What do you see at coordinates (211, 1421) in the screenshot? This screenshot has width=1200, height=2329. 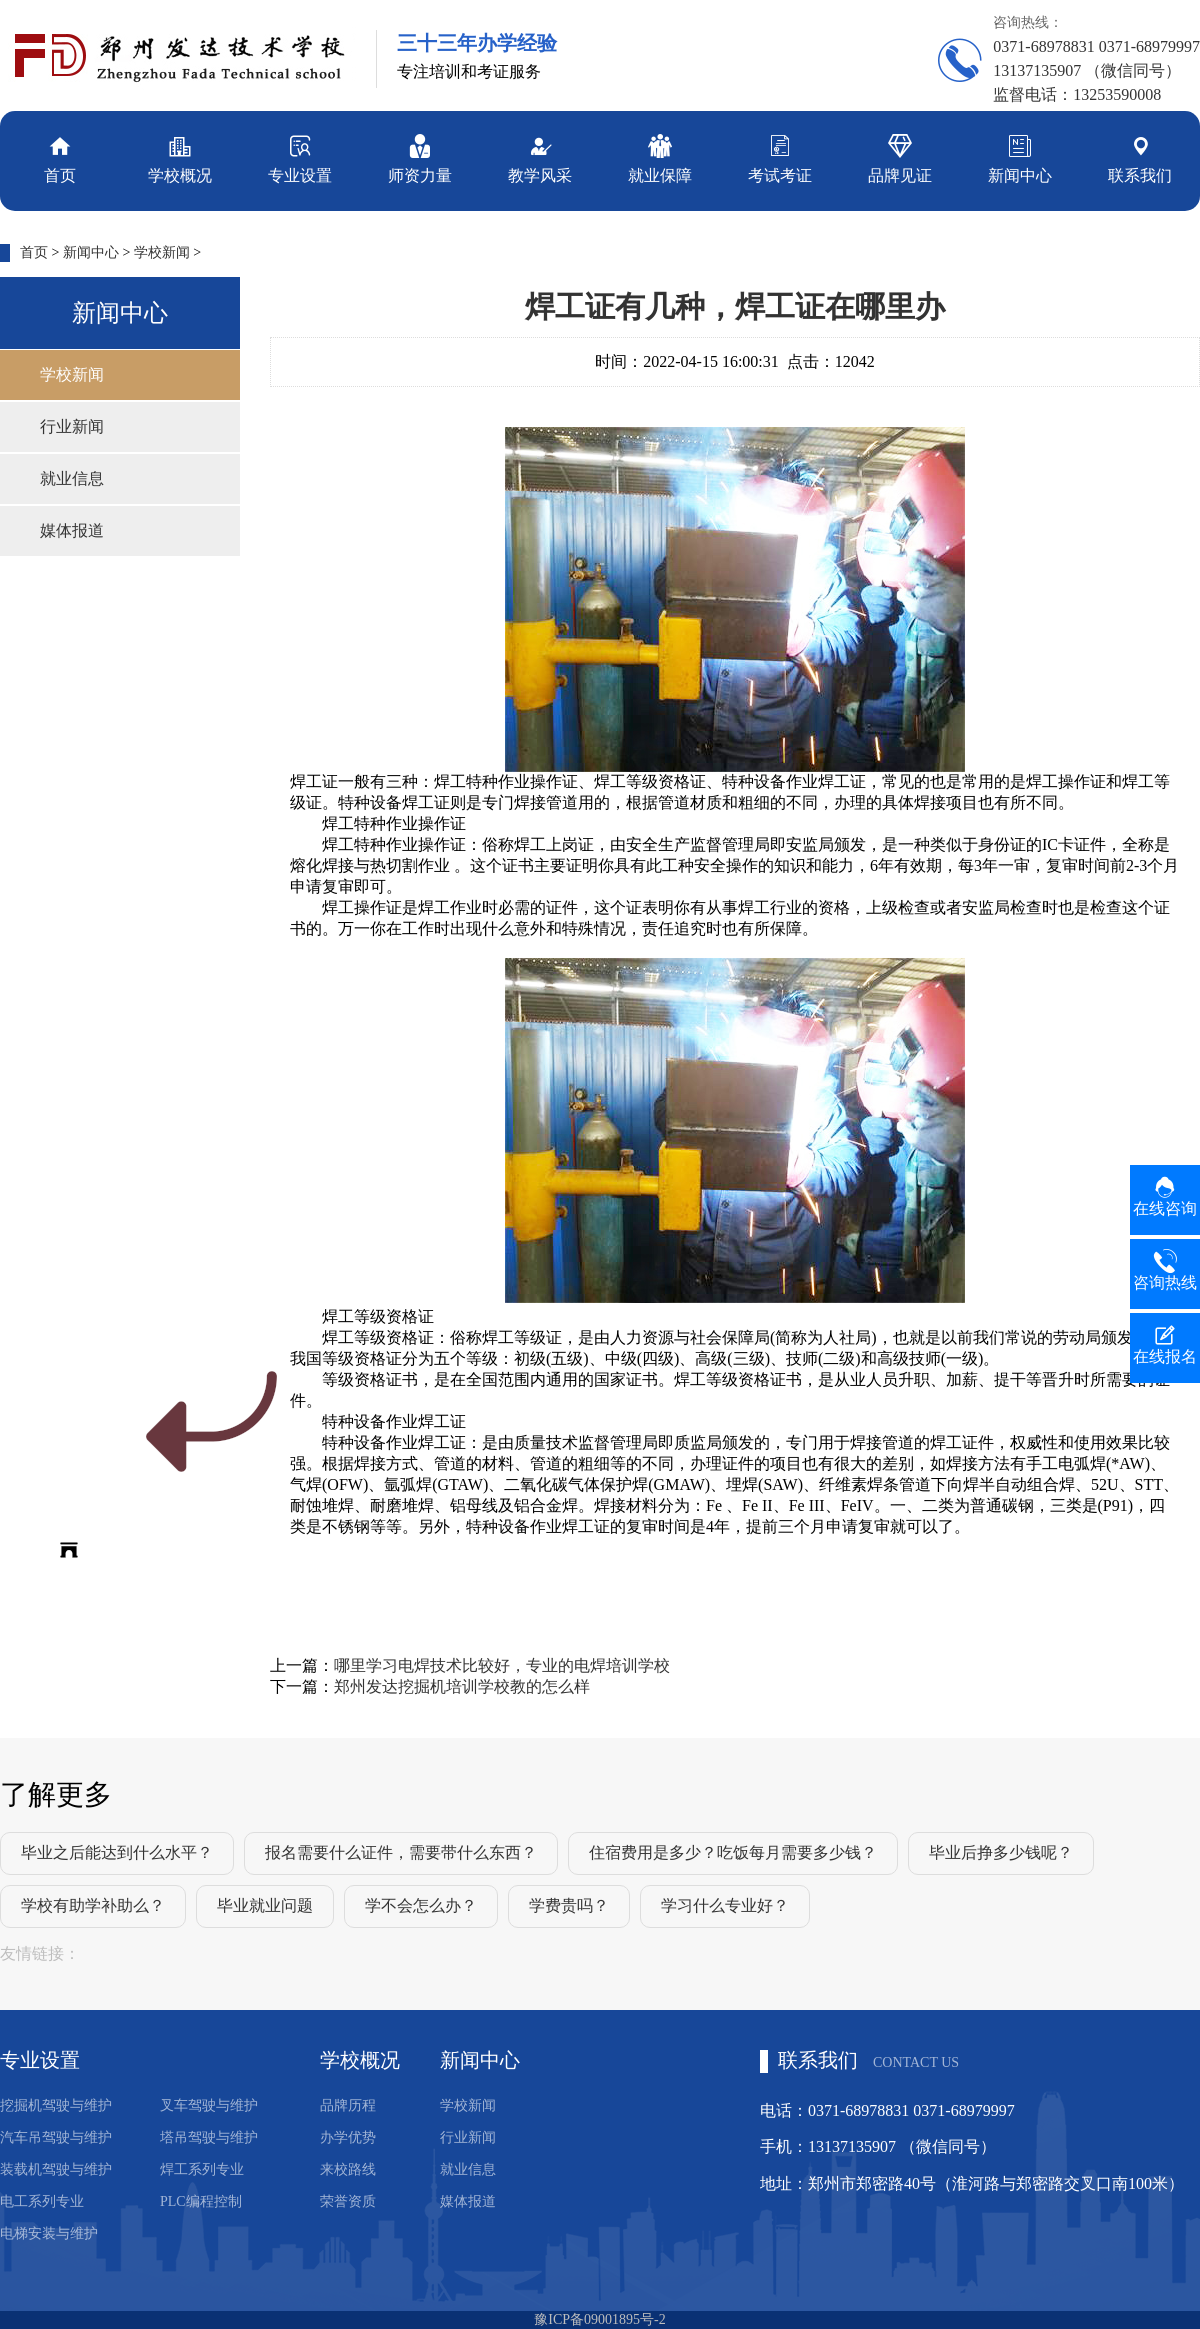 I see `reply to a message` at bounding box center [211, 1421].